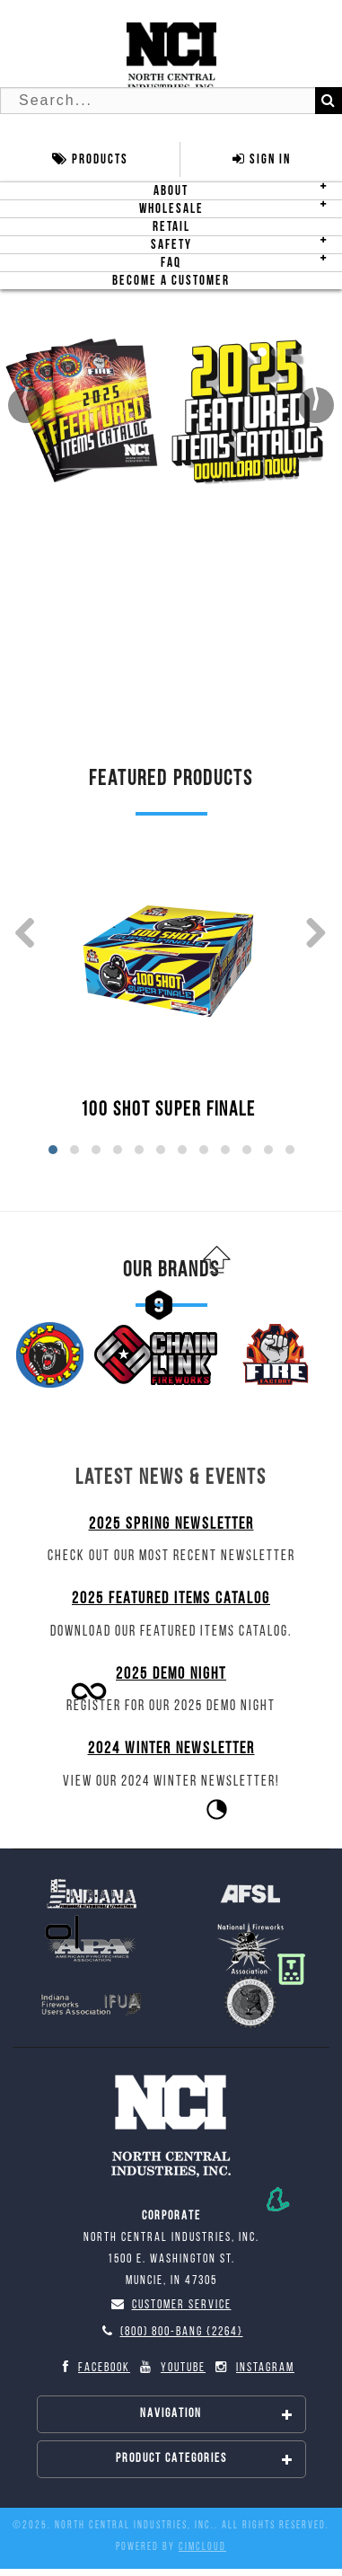 The height and width of the screenshot is (2576, 342). What do you see at coordinates (291, 1969) in the screenshot?
I see `view data table or spreadsheet` at bounding box center [291, 1969].